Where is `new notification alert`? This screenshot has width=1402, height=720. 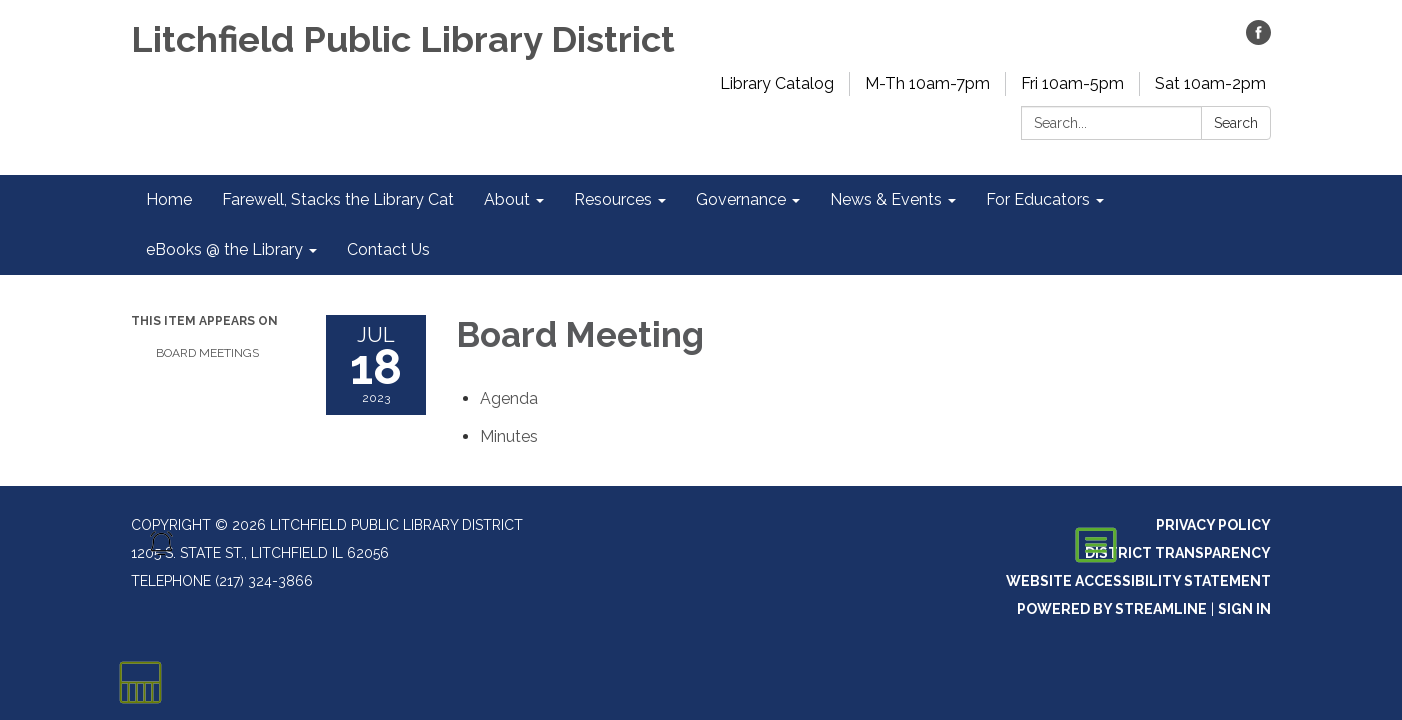 new notification alert is located at coordinates (161, 543).